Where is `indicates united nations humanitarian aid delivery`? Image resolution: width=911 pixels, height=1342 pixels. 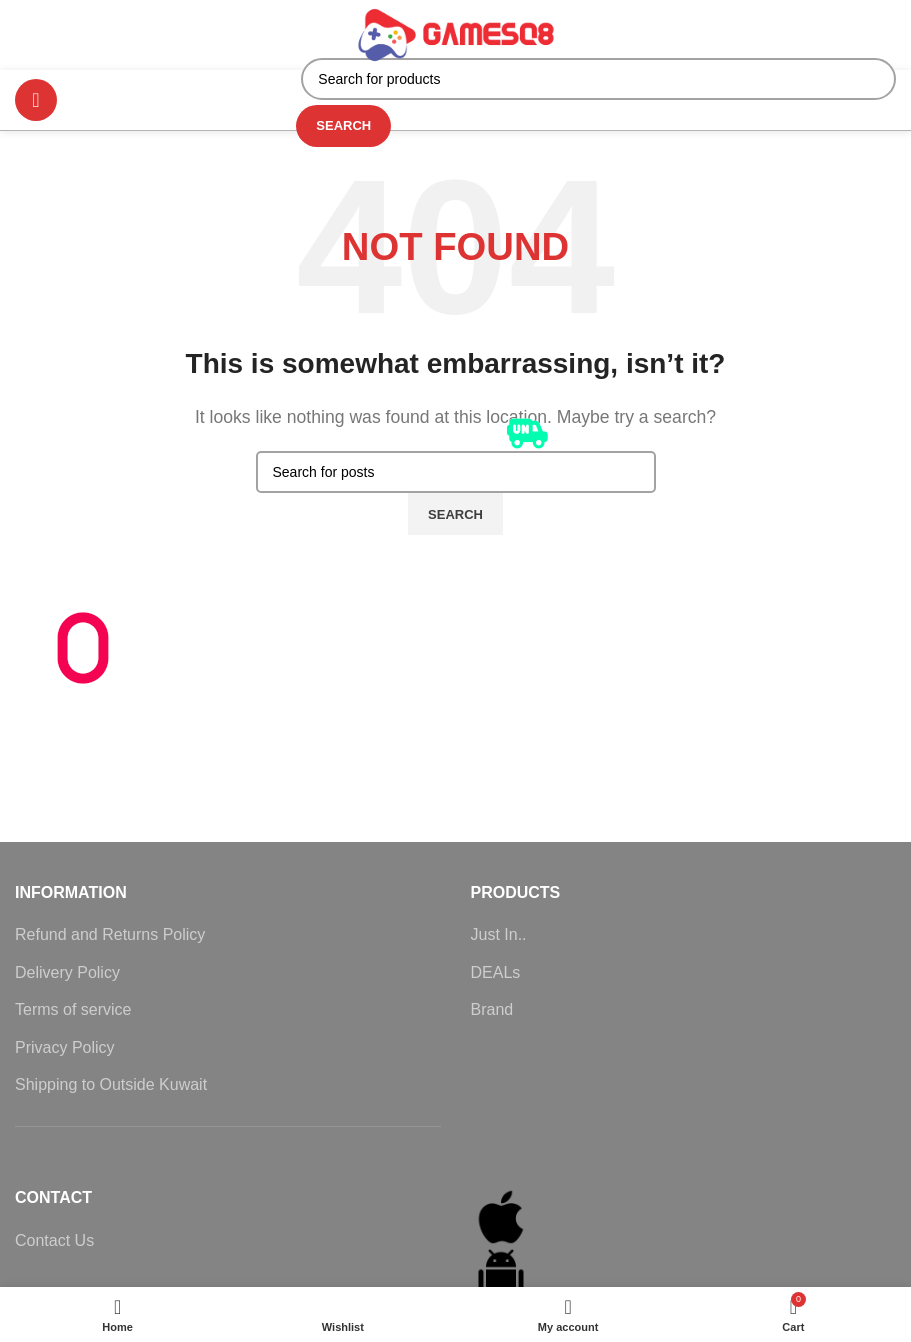
indicates united nations humanitarian aid delivery is located at coordinates (528, 433).